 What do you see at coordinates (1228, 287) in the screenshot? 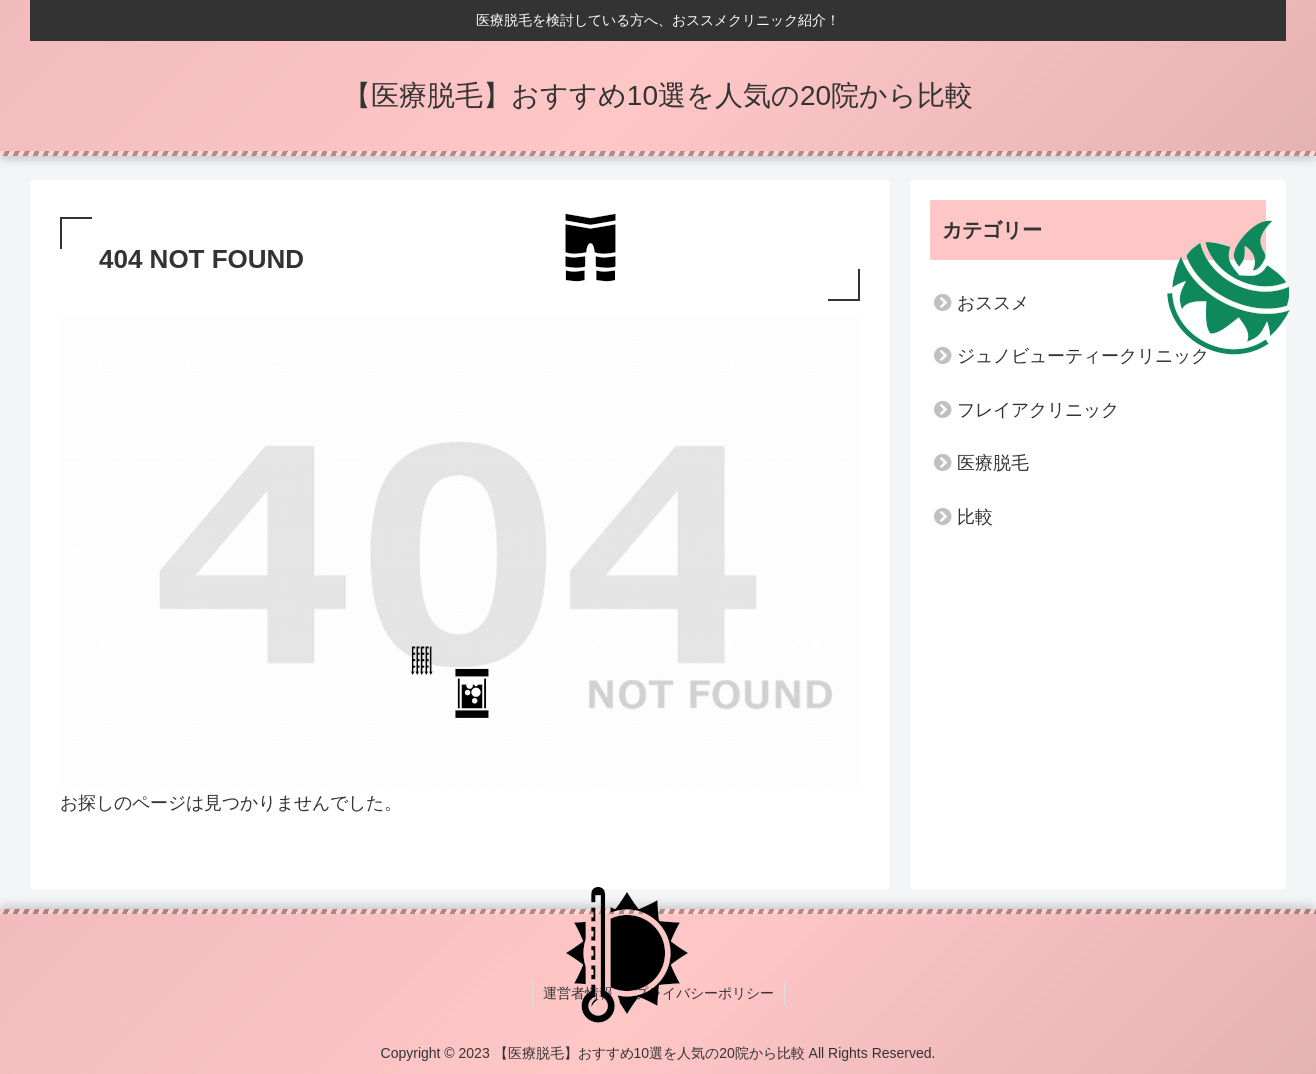
I see `use an incendiary or fire-based weapon` at bounding box center [1228, 287].